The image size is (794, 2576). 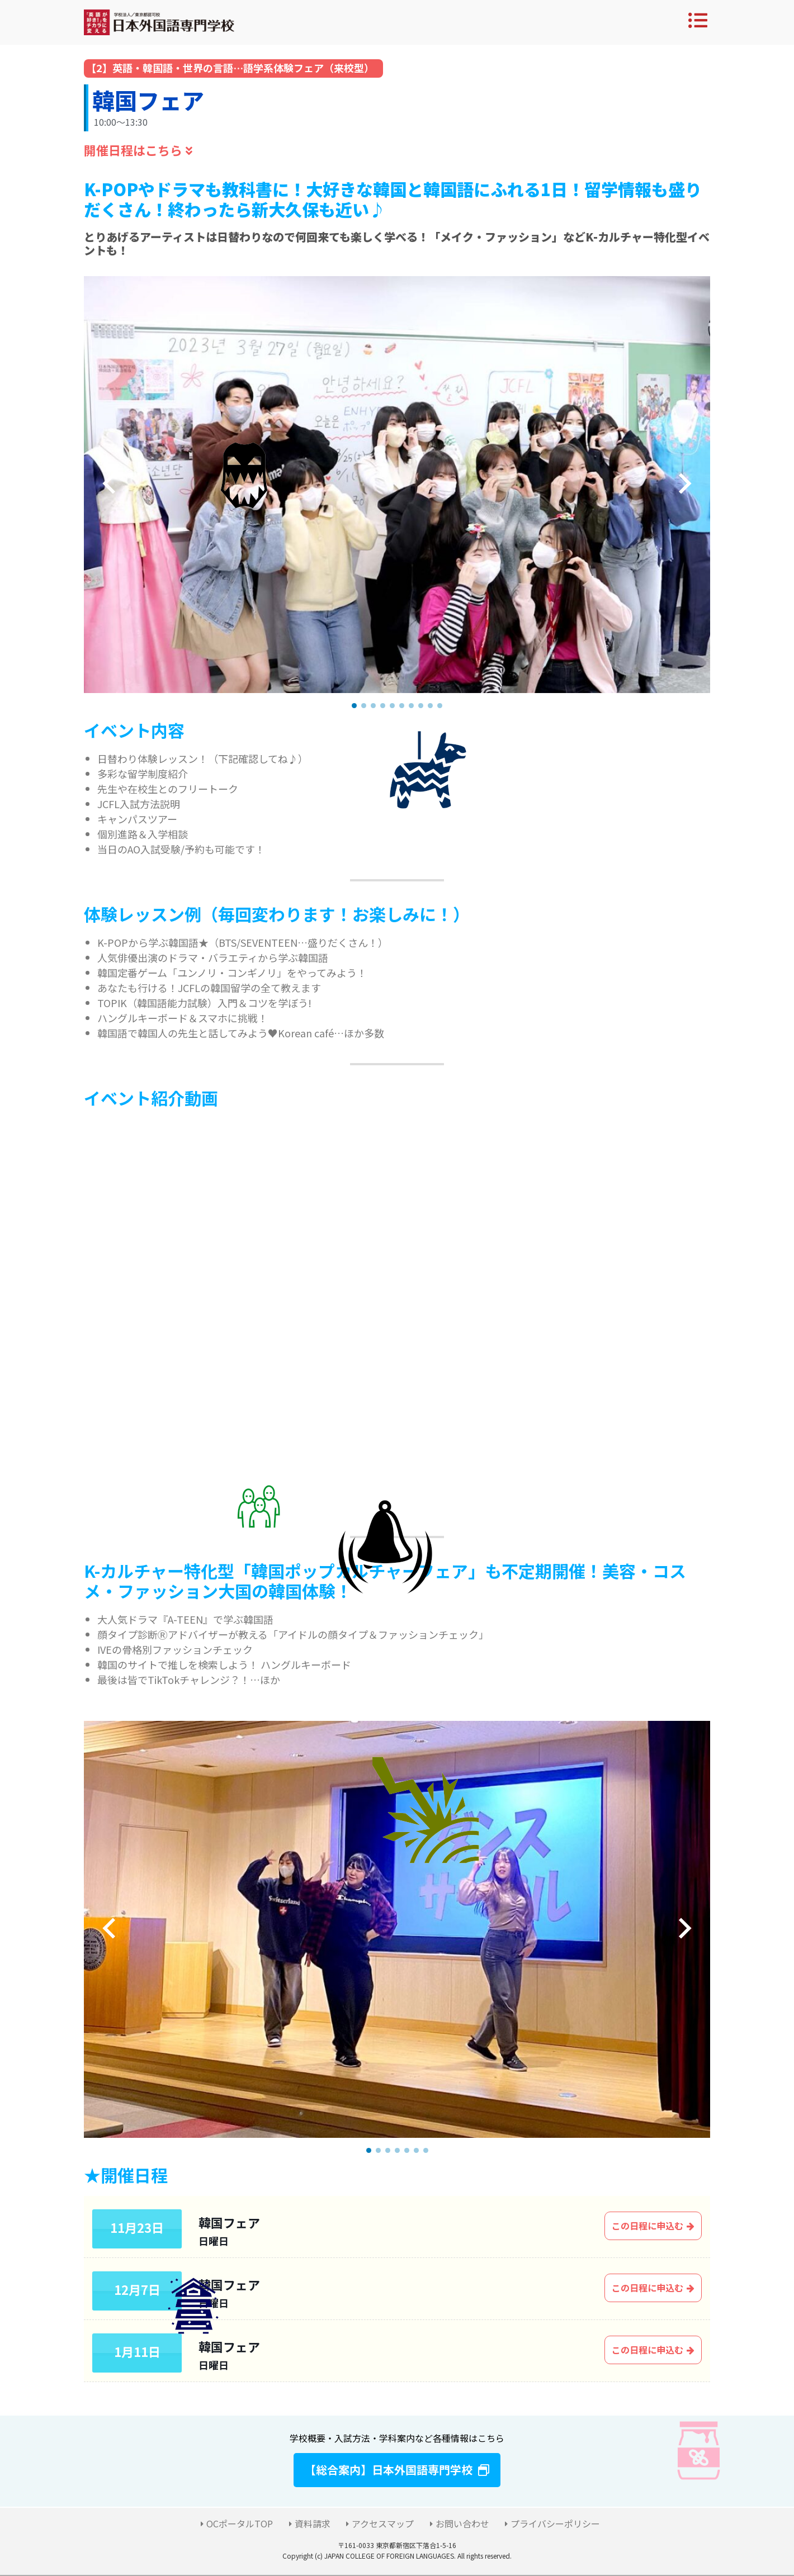 I want to click on access beekeeping or apiary features, so click(x=193, y=2305).